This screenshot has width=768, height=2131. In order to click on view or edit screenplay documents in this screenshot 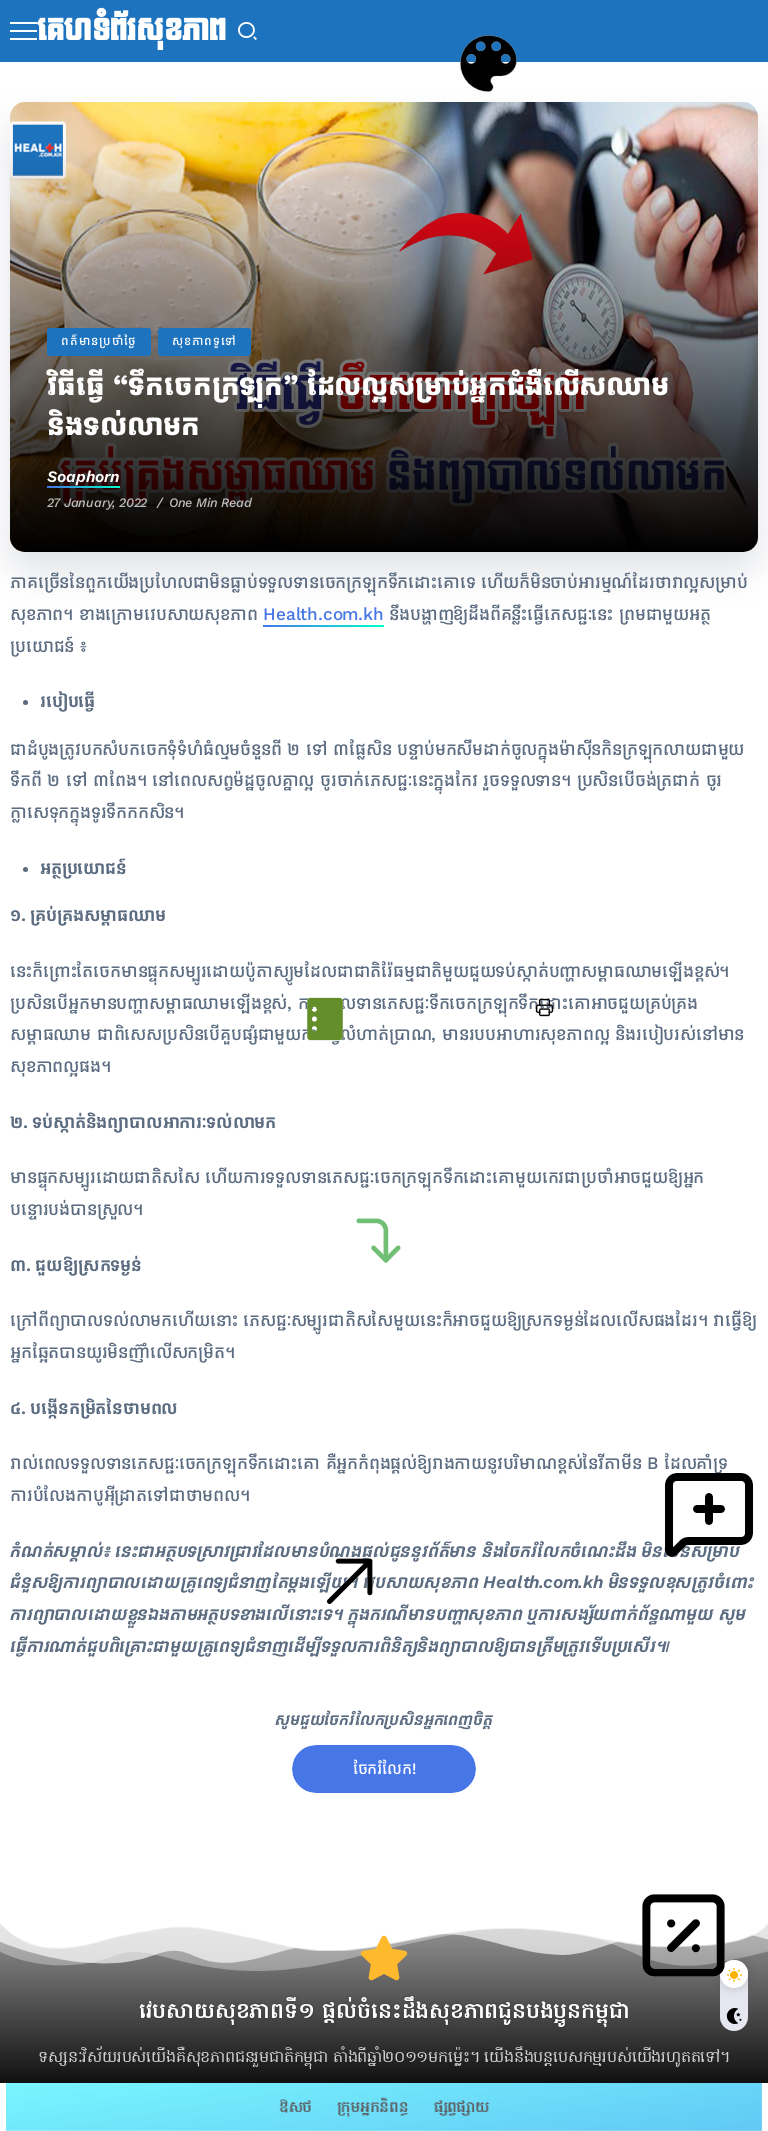, I will do `click(325, 1019)`.